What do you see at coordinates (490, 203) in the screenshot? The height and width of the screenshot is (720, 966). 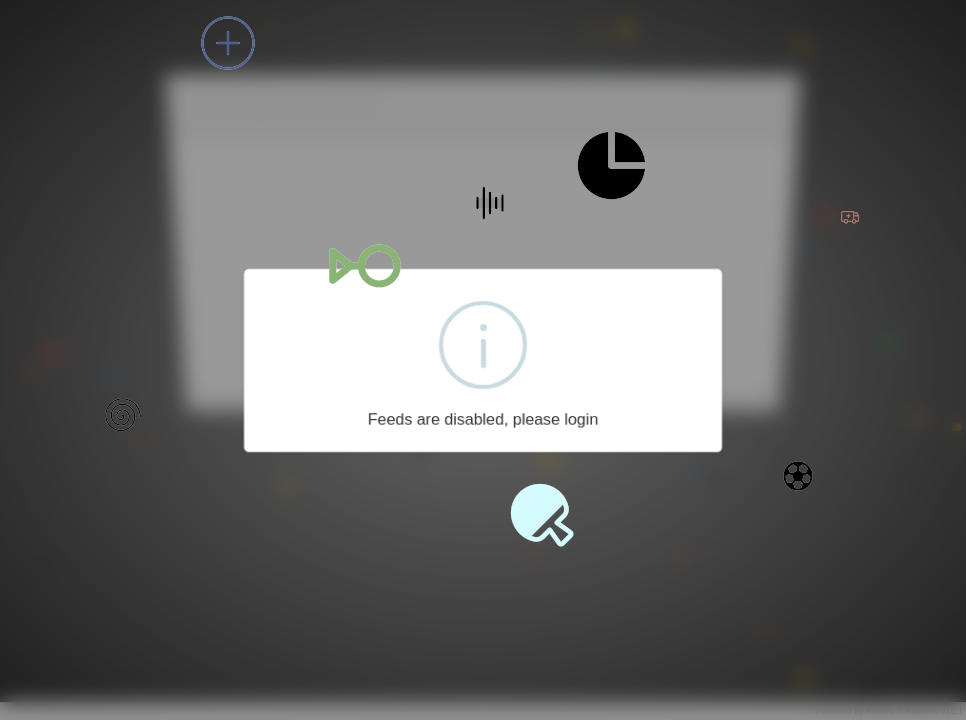 I see `audio or sound visualization` at bounding box center [490, 203].